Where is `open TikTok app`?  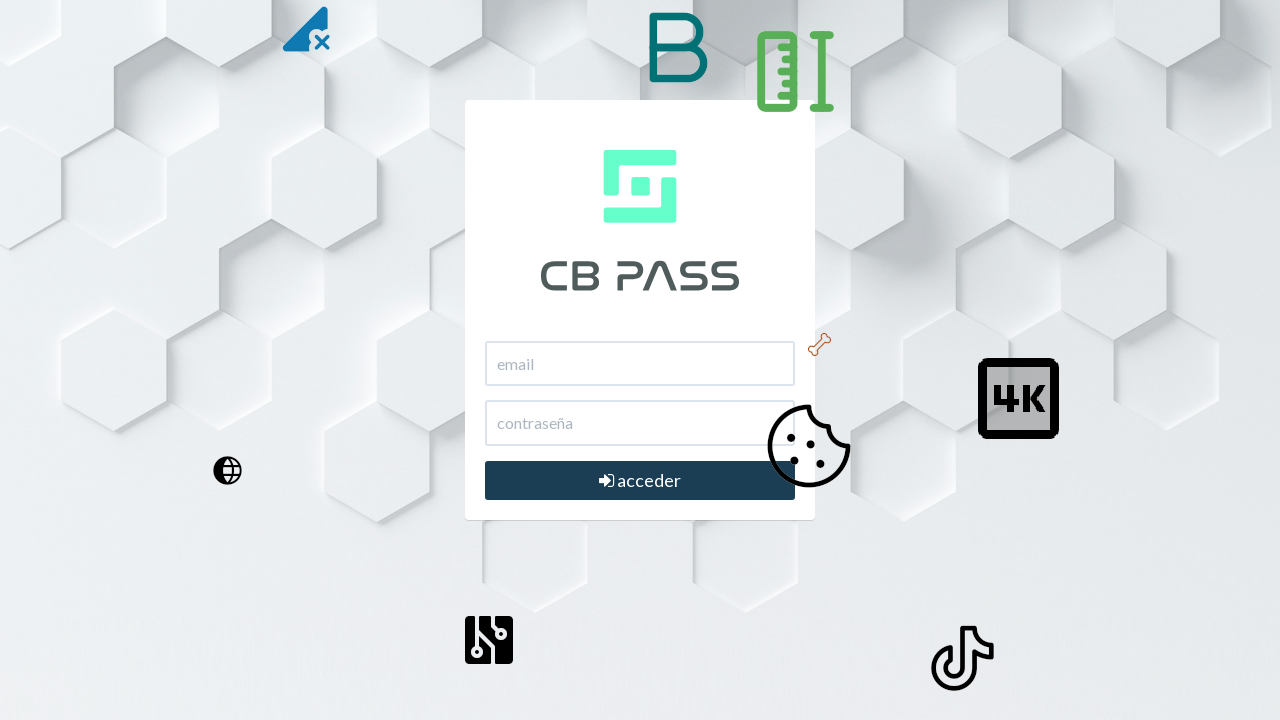
open TikTok app is located at coordinates (962, 659).